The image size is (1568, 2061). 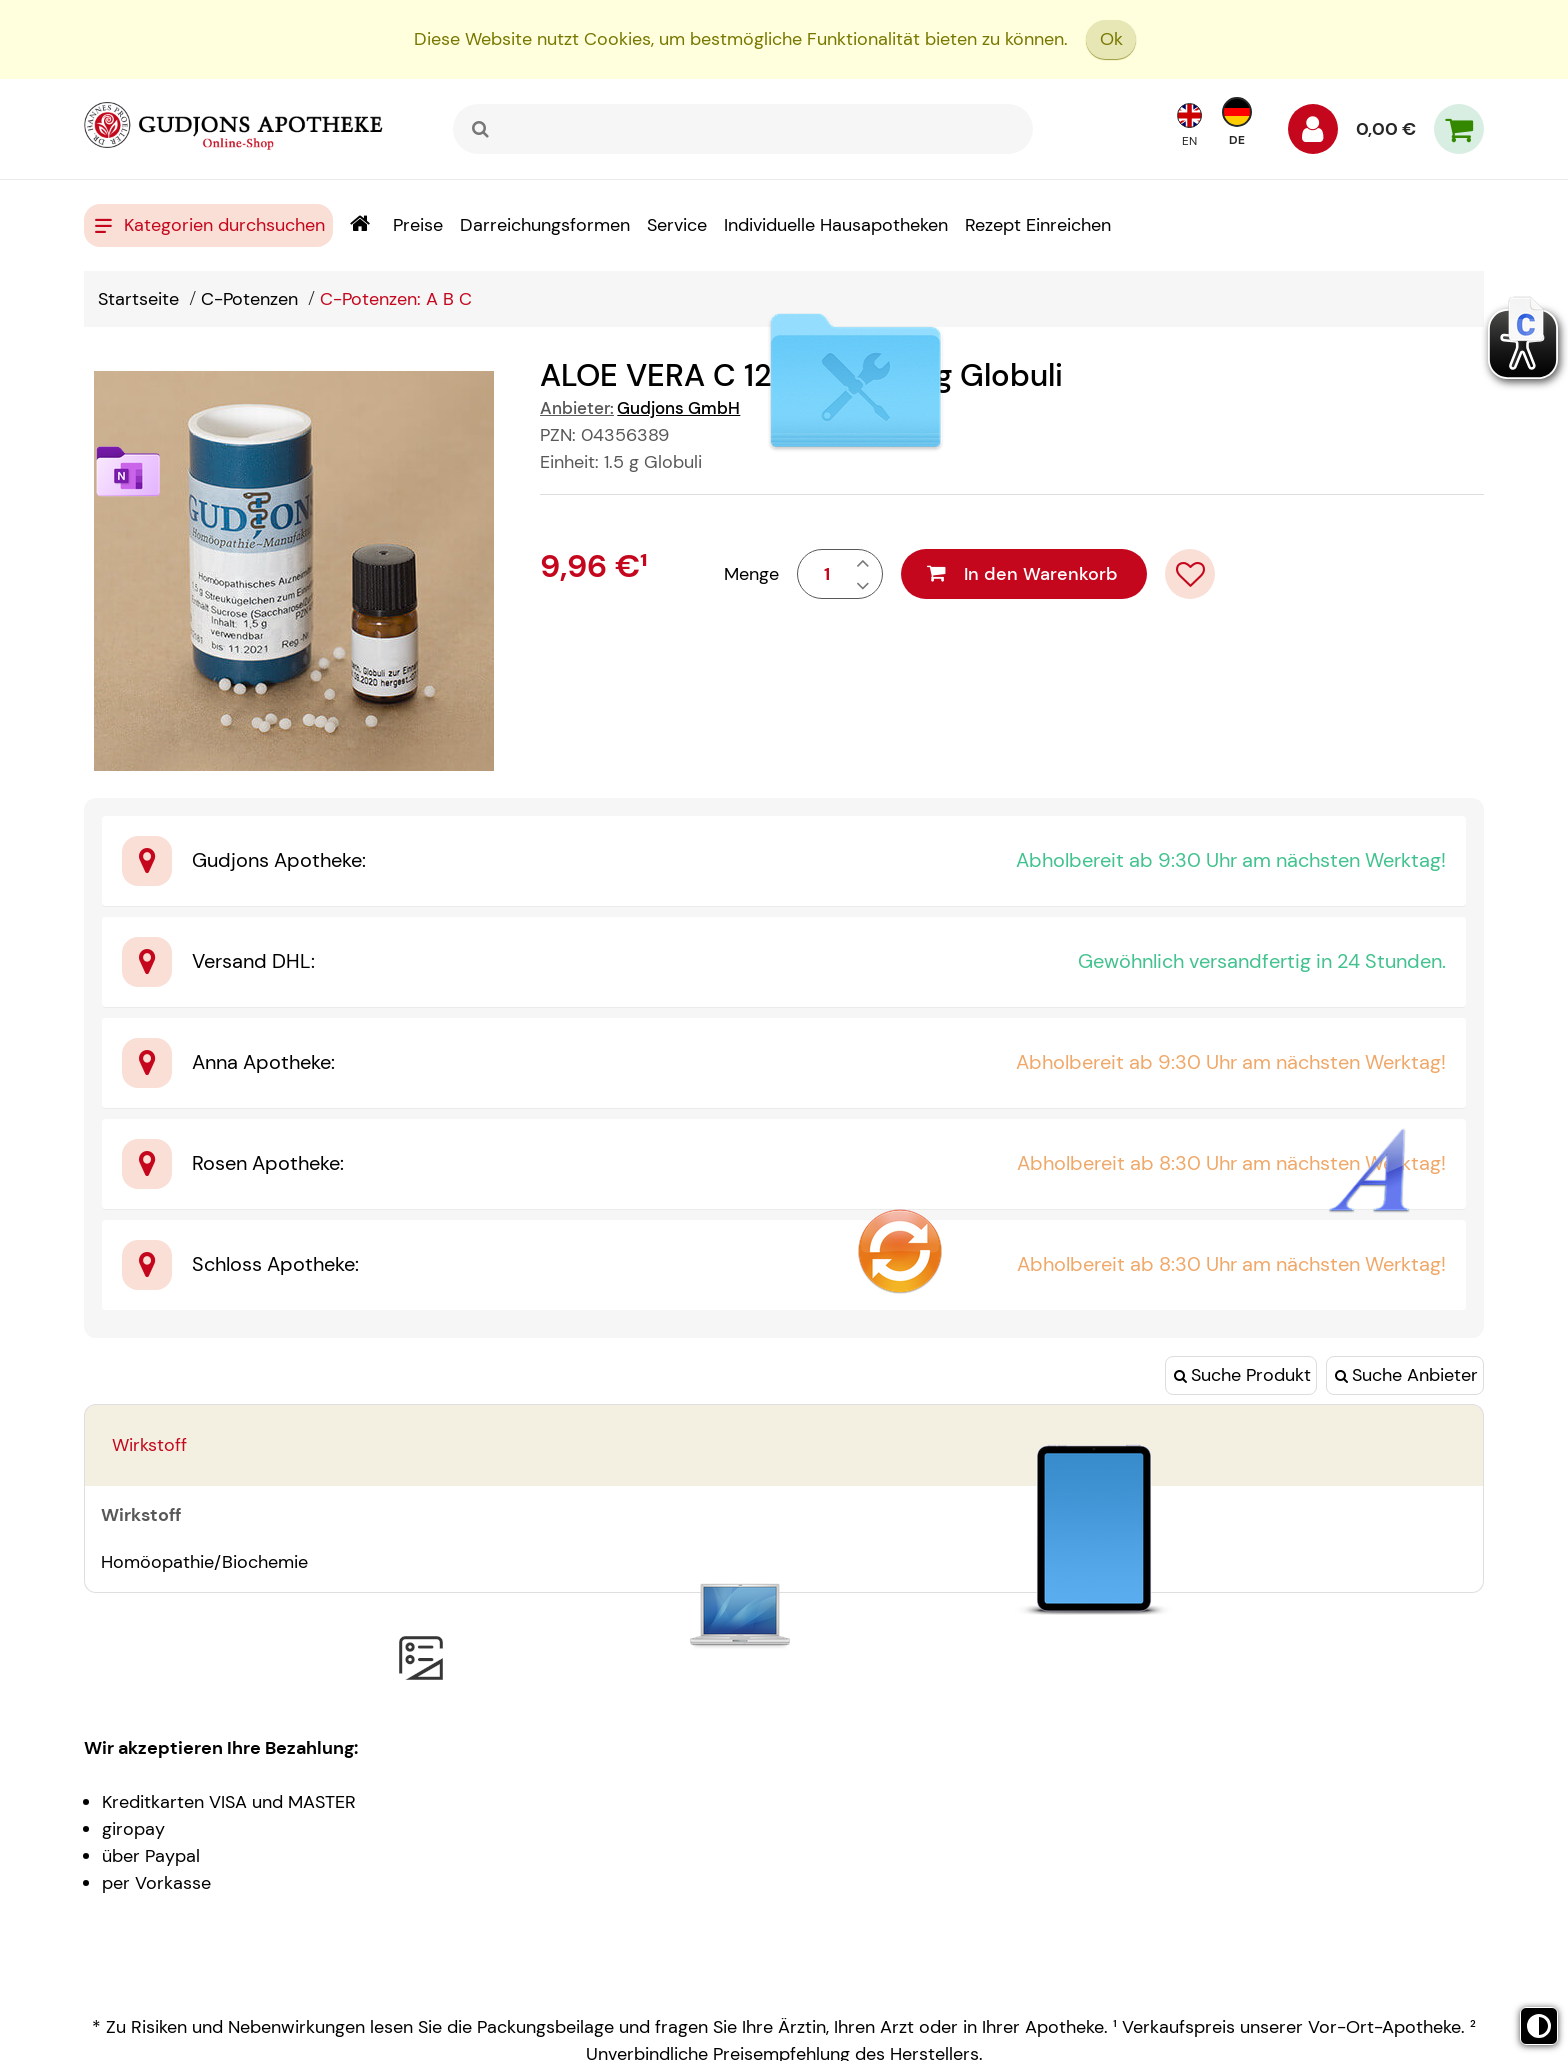 What do you see at coordinates (1094, 1511) in the screenshot?
I see `iPad Mini device icon` at bounding box center [1094, 1511].